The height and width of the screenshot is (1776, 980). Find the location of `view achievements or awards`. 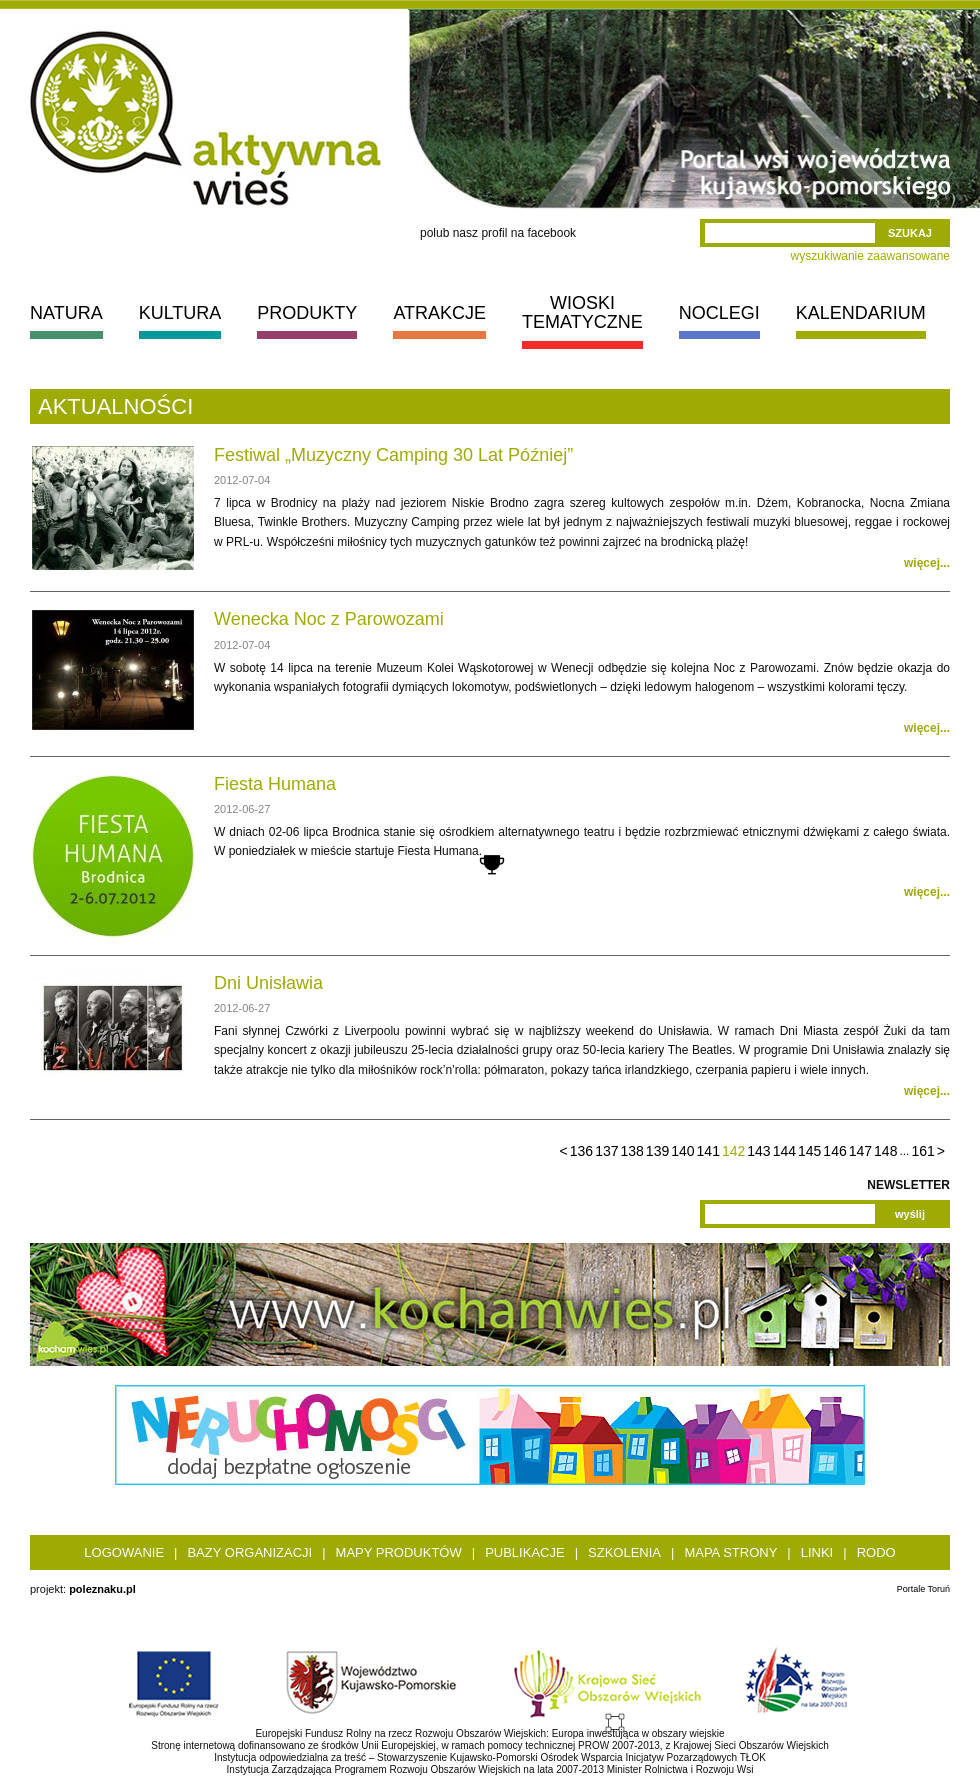

view achievements or awards is located at coordinates (492, 864).